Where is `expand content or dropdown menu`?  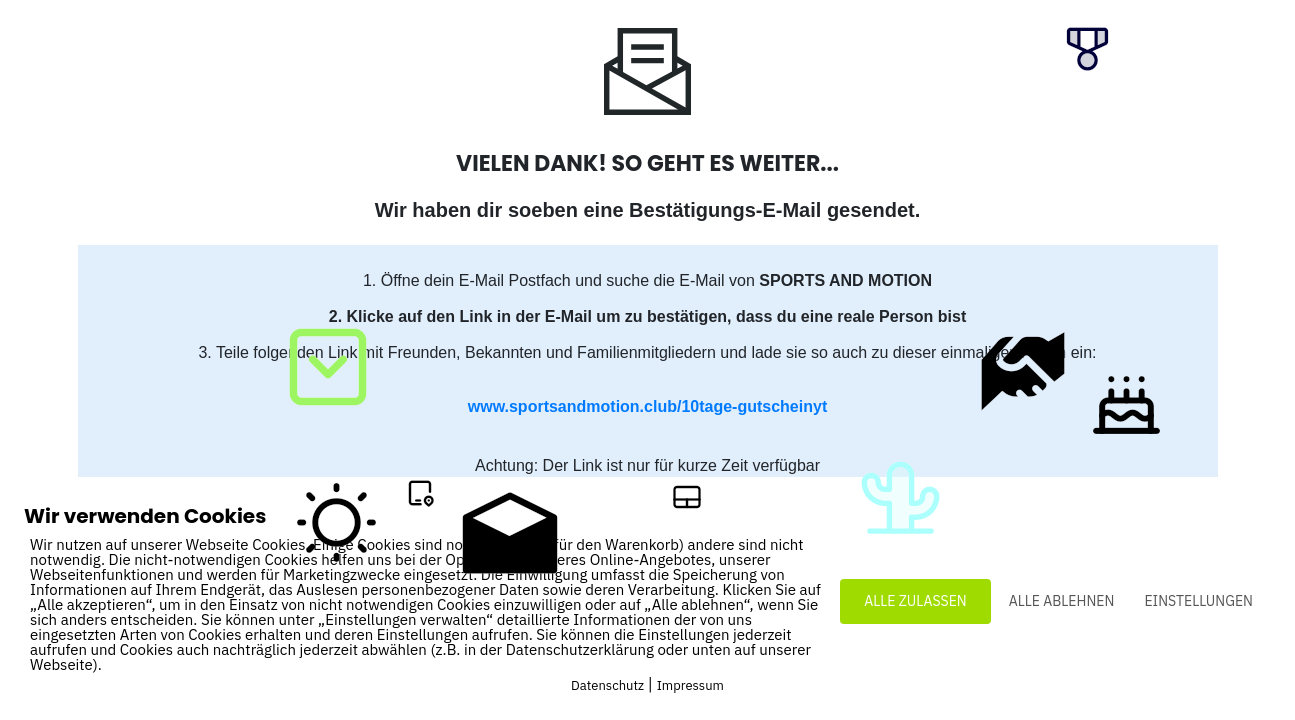 expand content or dropdown menu is located at coordinates (328, 367).